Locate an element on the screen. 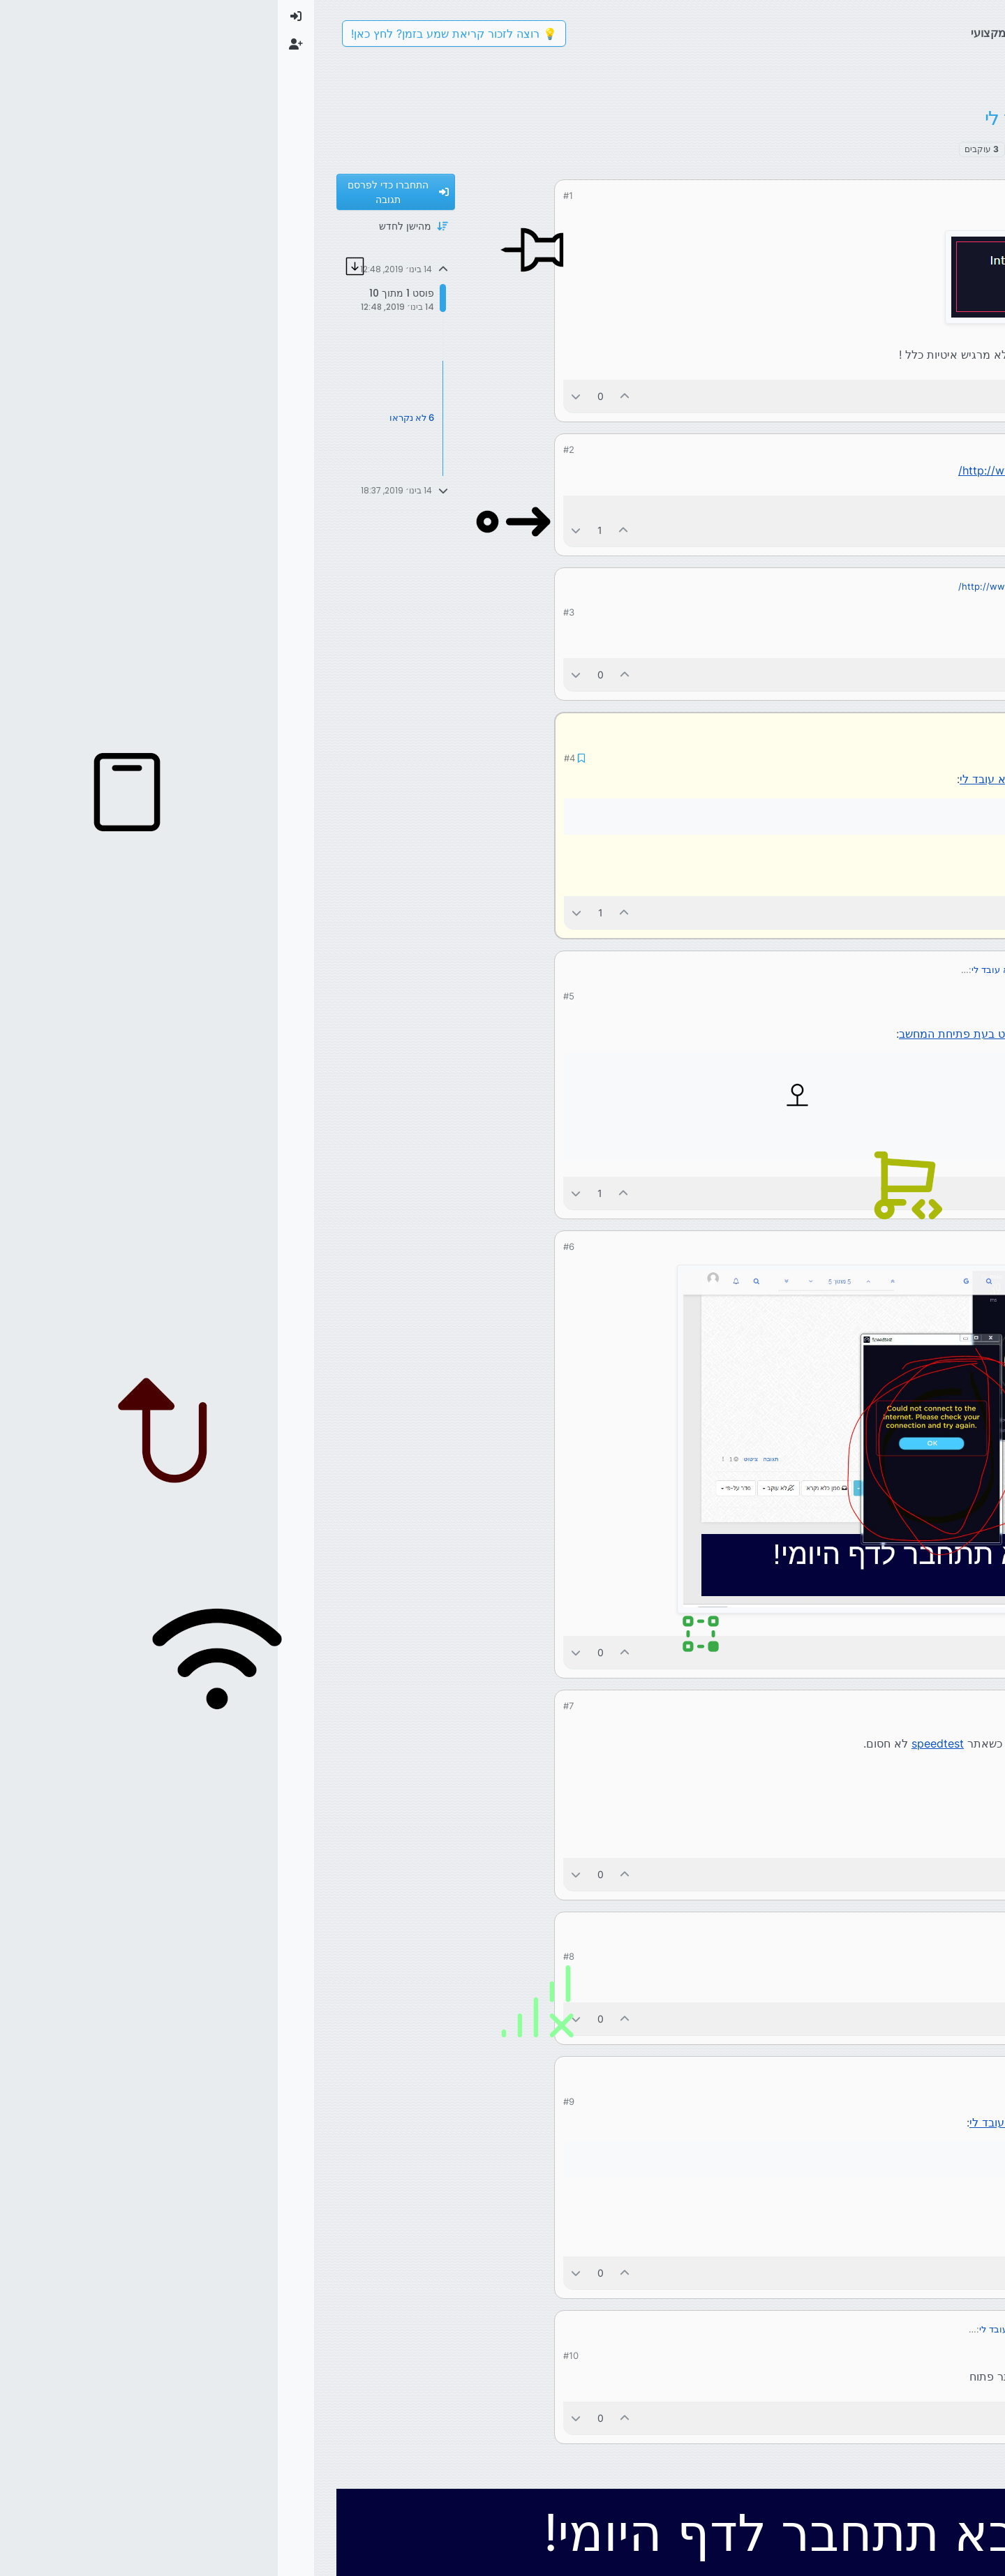 This screenshot has width=1005, height=2576. access cart API or developer settings is located at coordinates (904, 1185).